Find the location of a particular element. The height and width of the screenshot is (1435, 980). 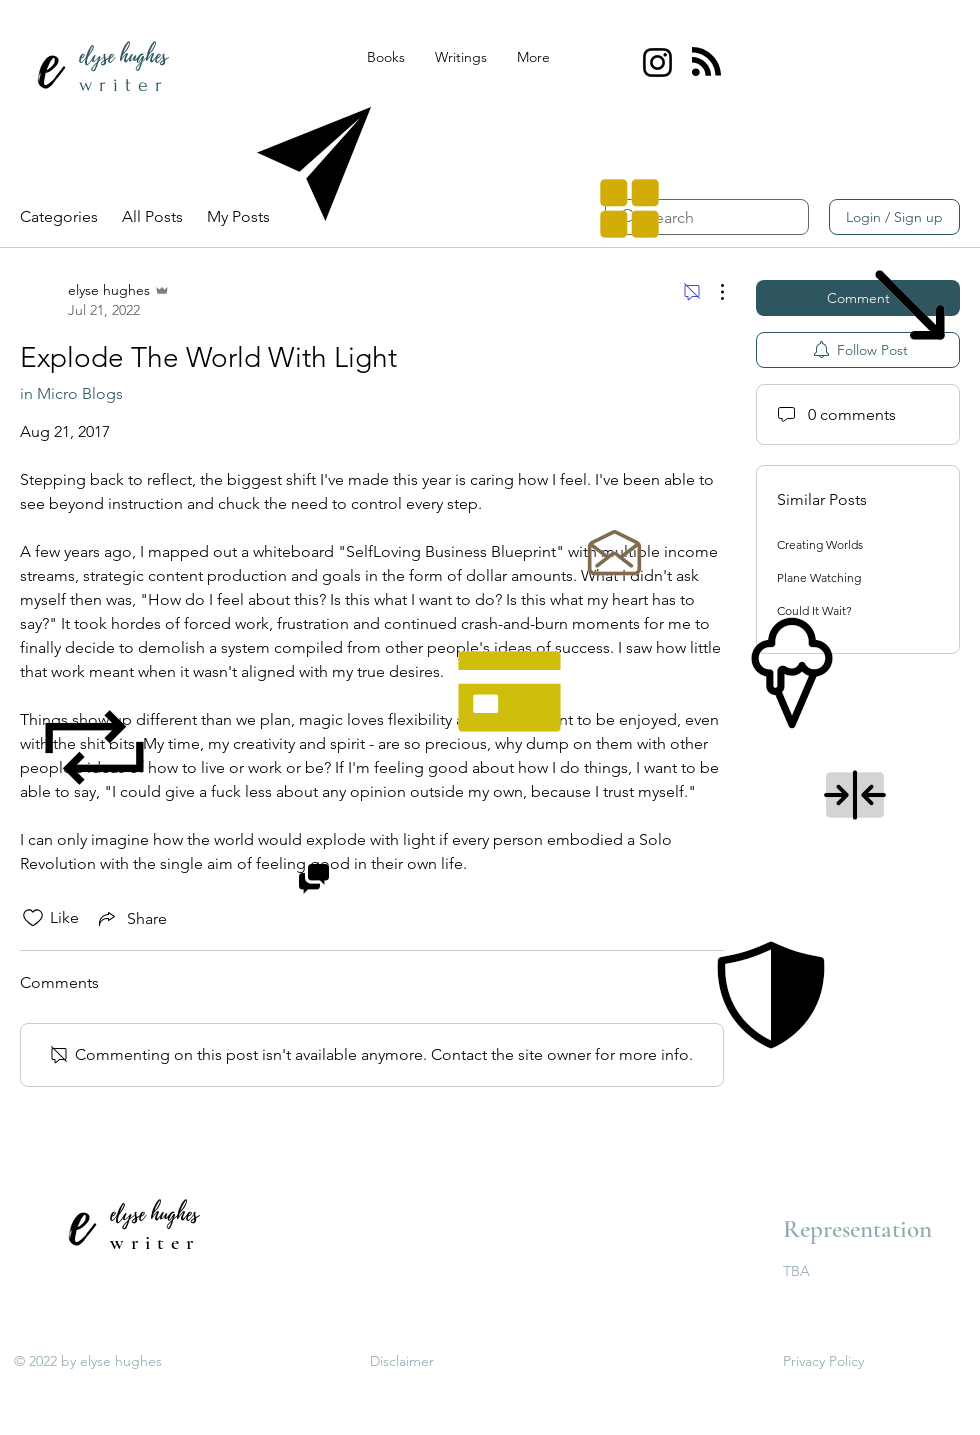

indicates partial security or protection status is located at coordinates (771, 995).